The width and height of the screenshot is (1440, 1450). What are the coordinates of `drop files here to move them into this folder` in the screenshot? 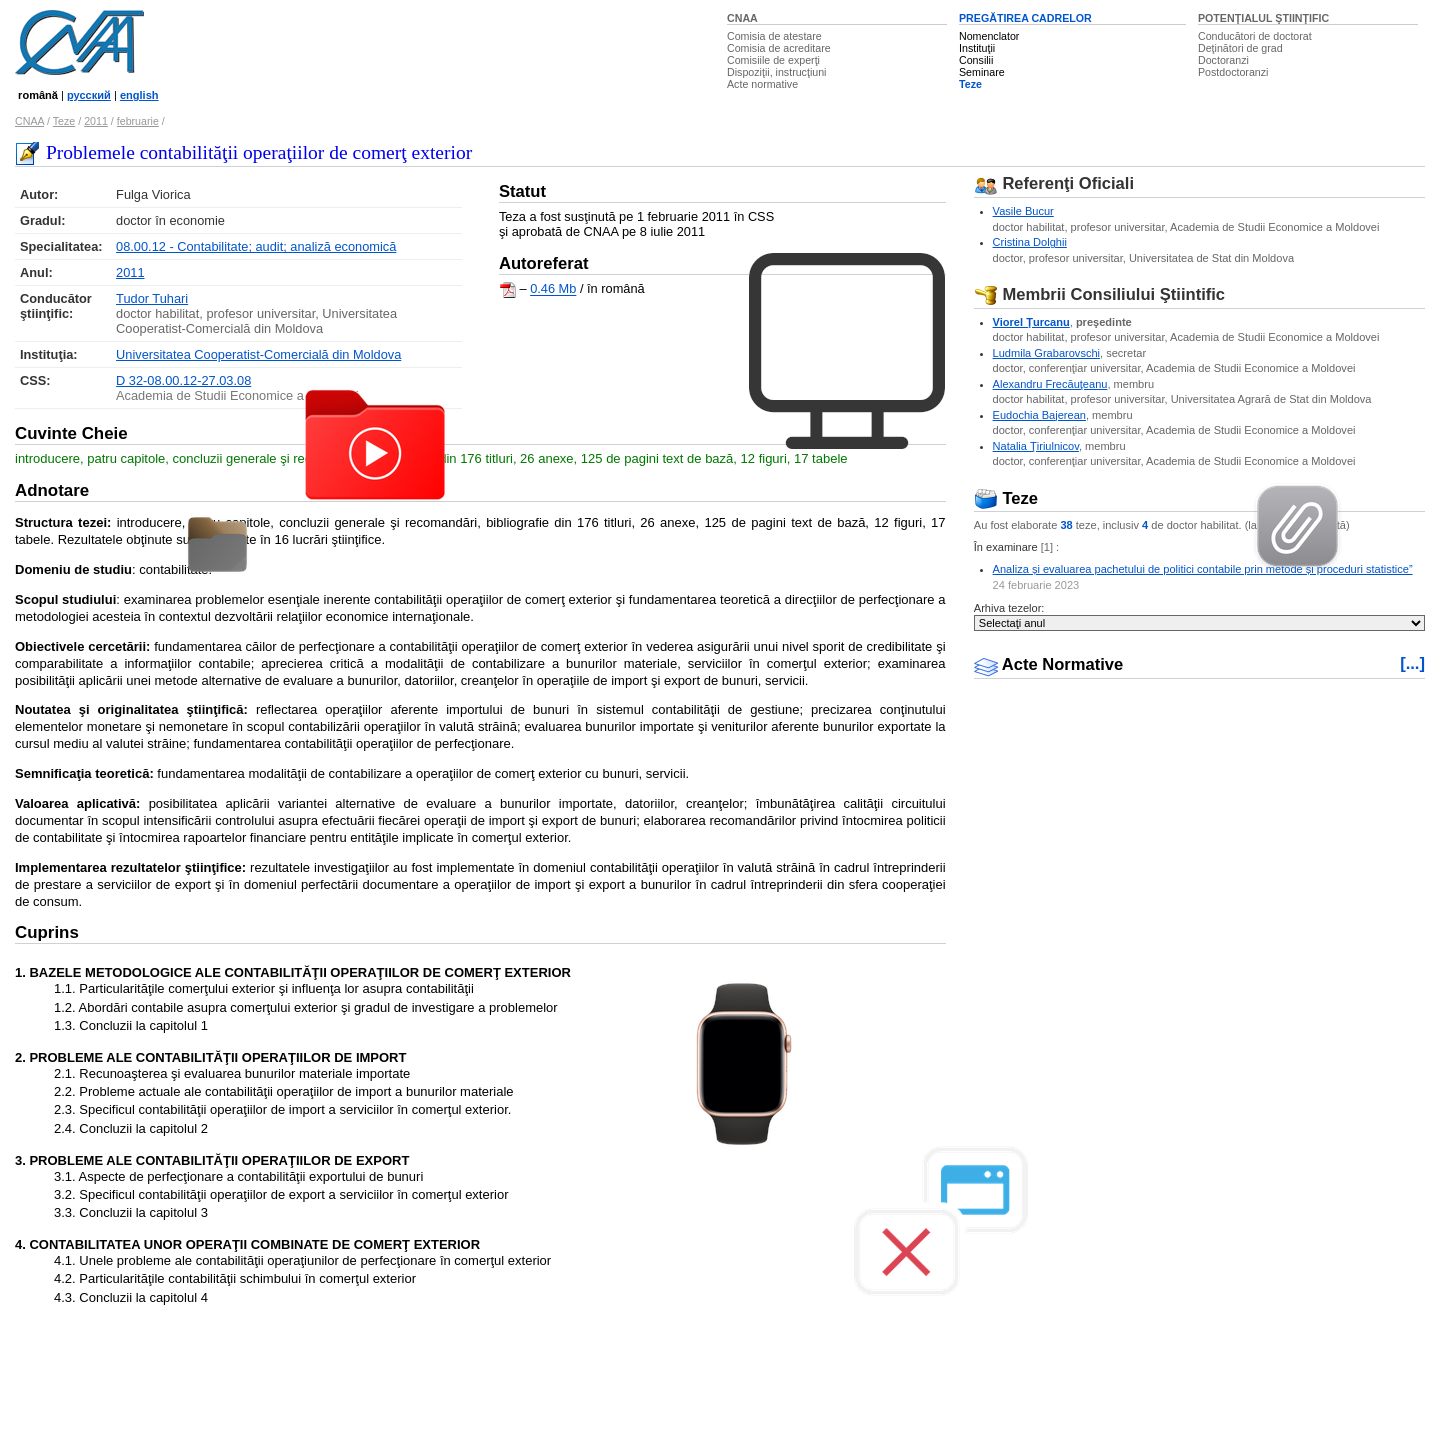 It's located at (217, 544).